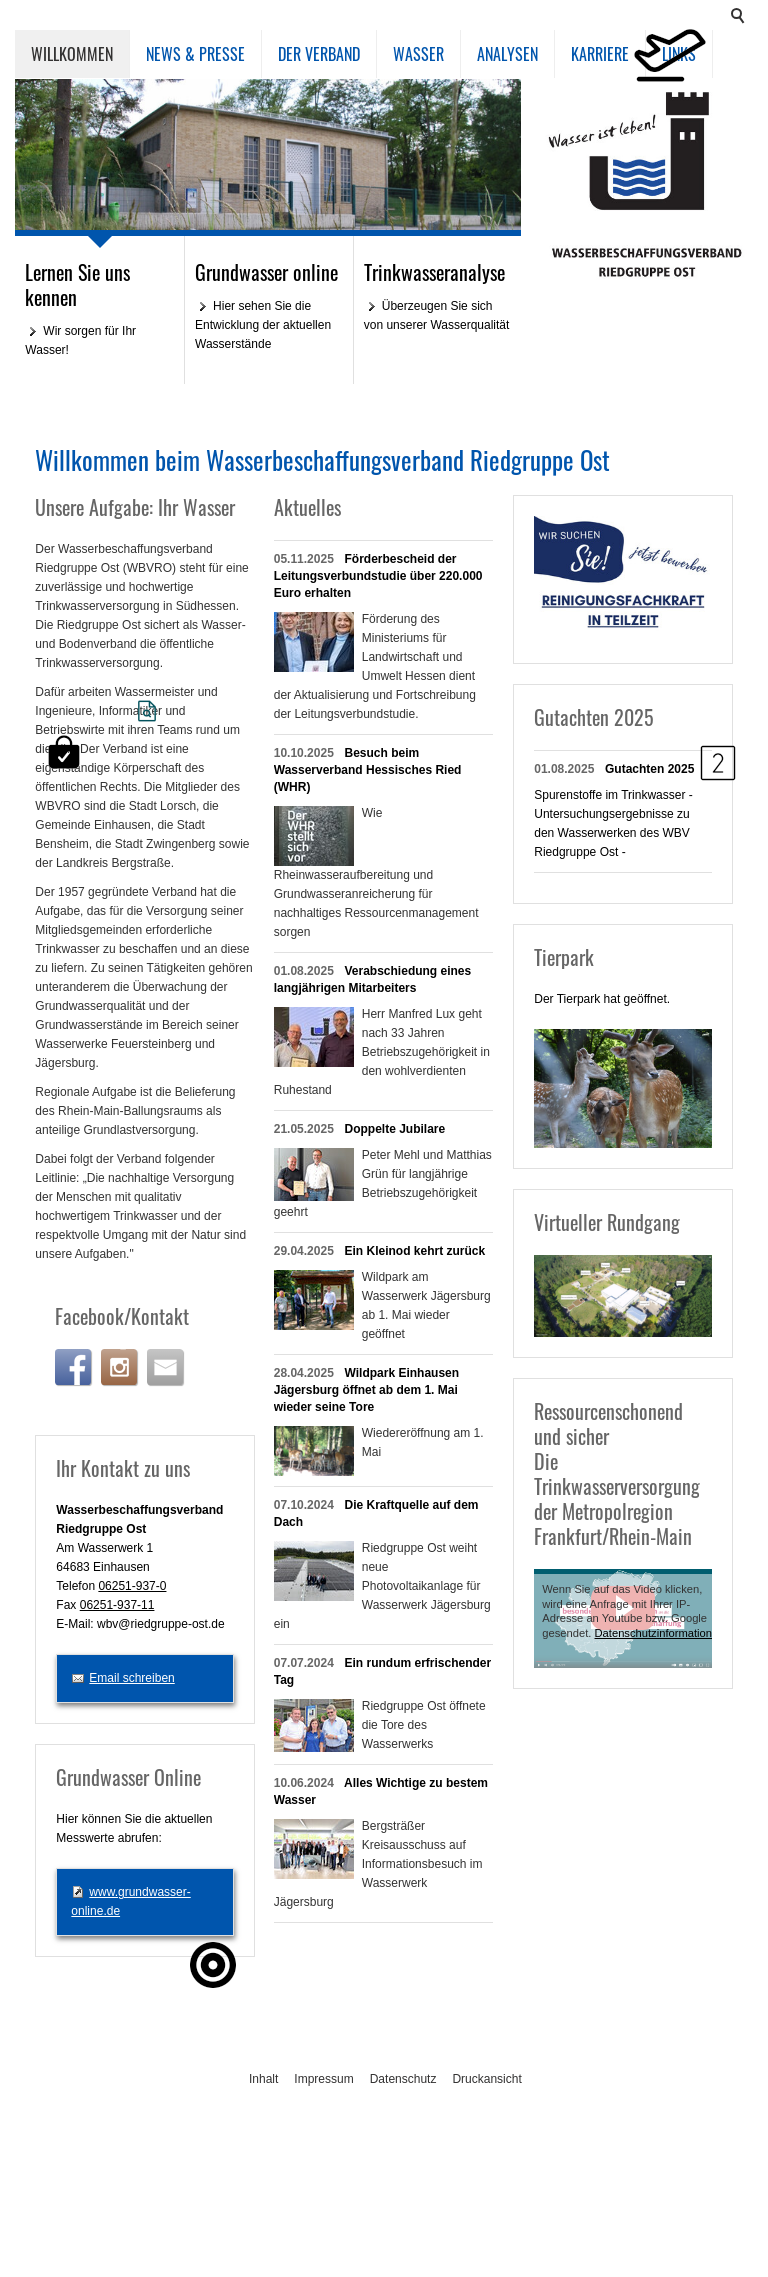 The height and width of the screenshot is (2277, 768). Describe the element at coordinates (213, 1965) in the screenshot. I see `an open issue in your feed` at that location.